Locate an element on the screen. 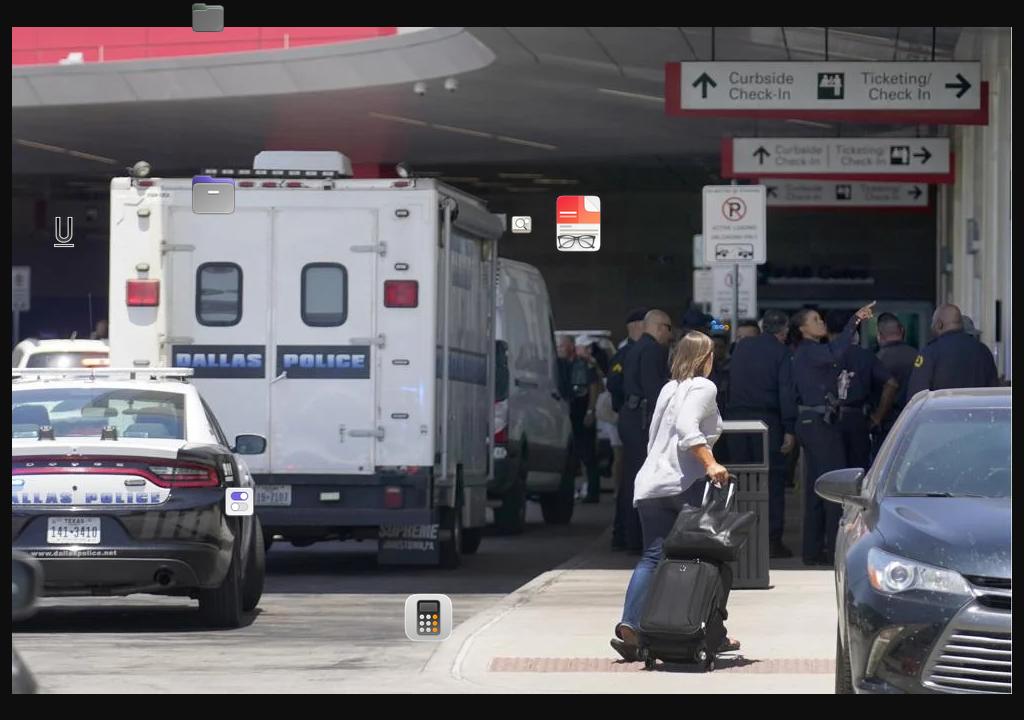 This screenshot has height=720, width=1024. apply underline formatting to selected text is located at coordinates (64, 232).